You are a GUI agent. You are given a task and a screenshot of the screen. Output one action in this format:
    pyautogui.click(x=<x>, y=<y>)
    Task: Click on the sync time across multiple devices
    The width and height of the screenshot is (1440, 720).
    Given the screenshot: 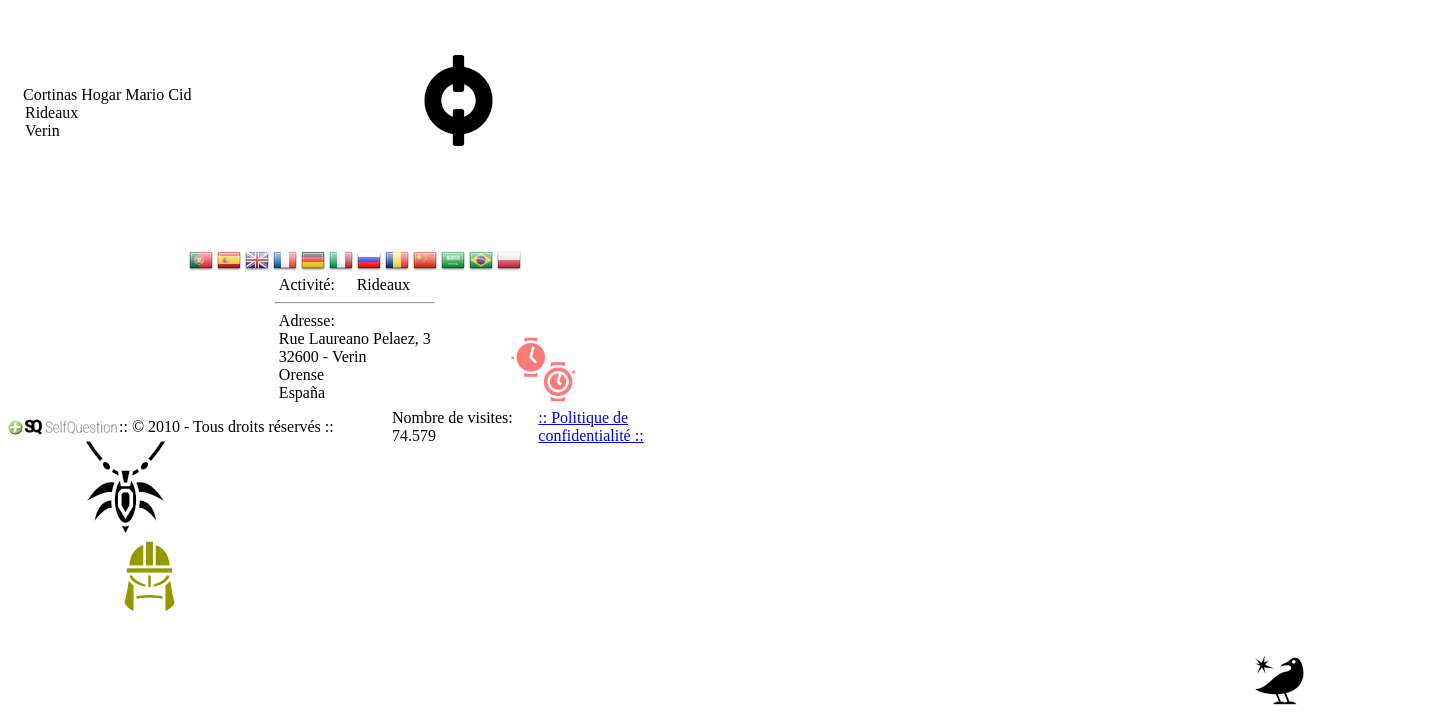 What is the action you would take?
    pyautogui.click(x=543, y=369)
    